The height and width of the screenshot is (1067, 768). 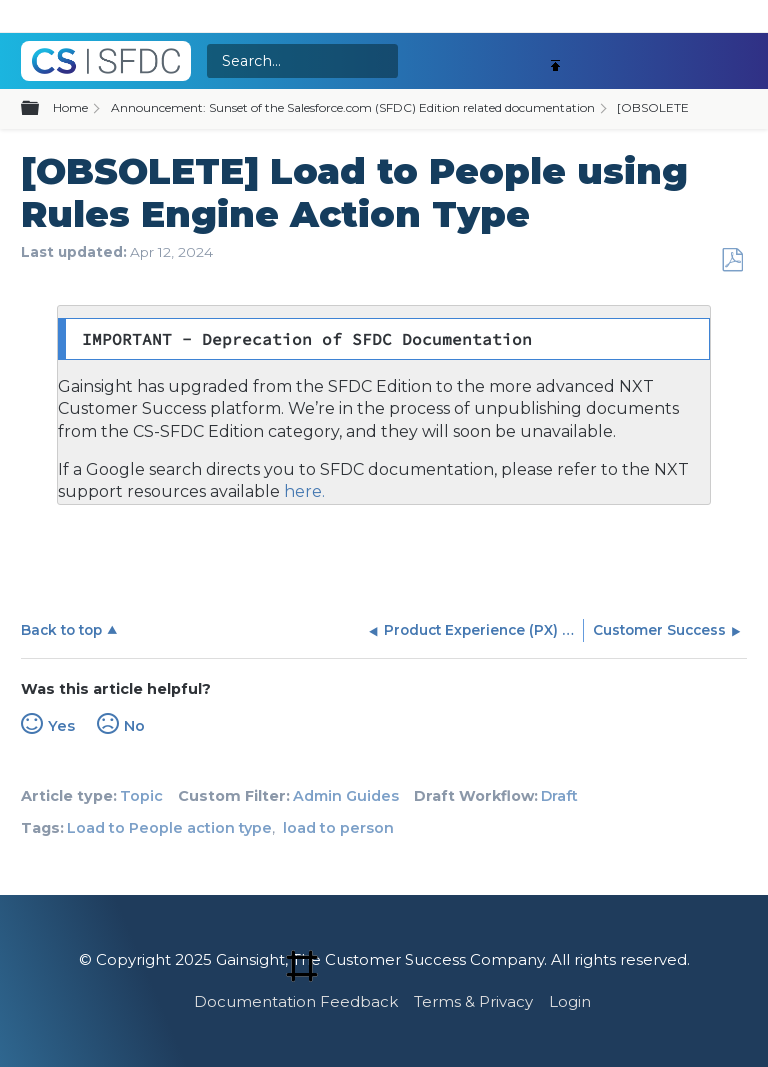 I want to click on access frame or artboard settings, so click(x=302, y=966).